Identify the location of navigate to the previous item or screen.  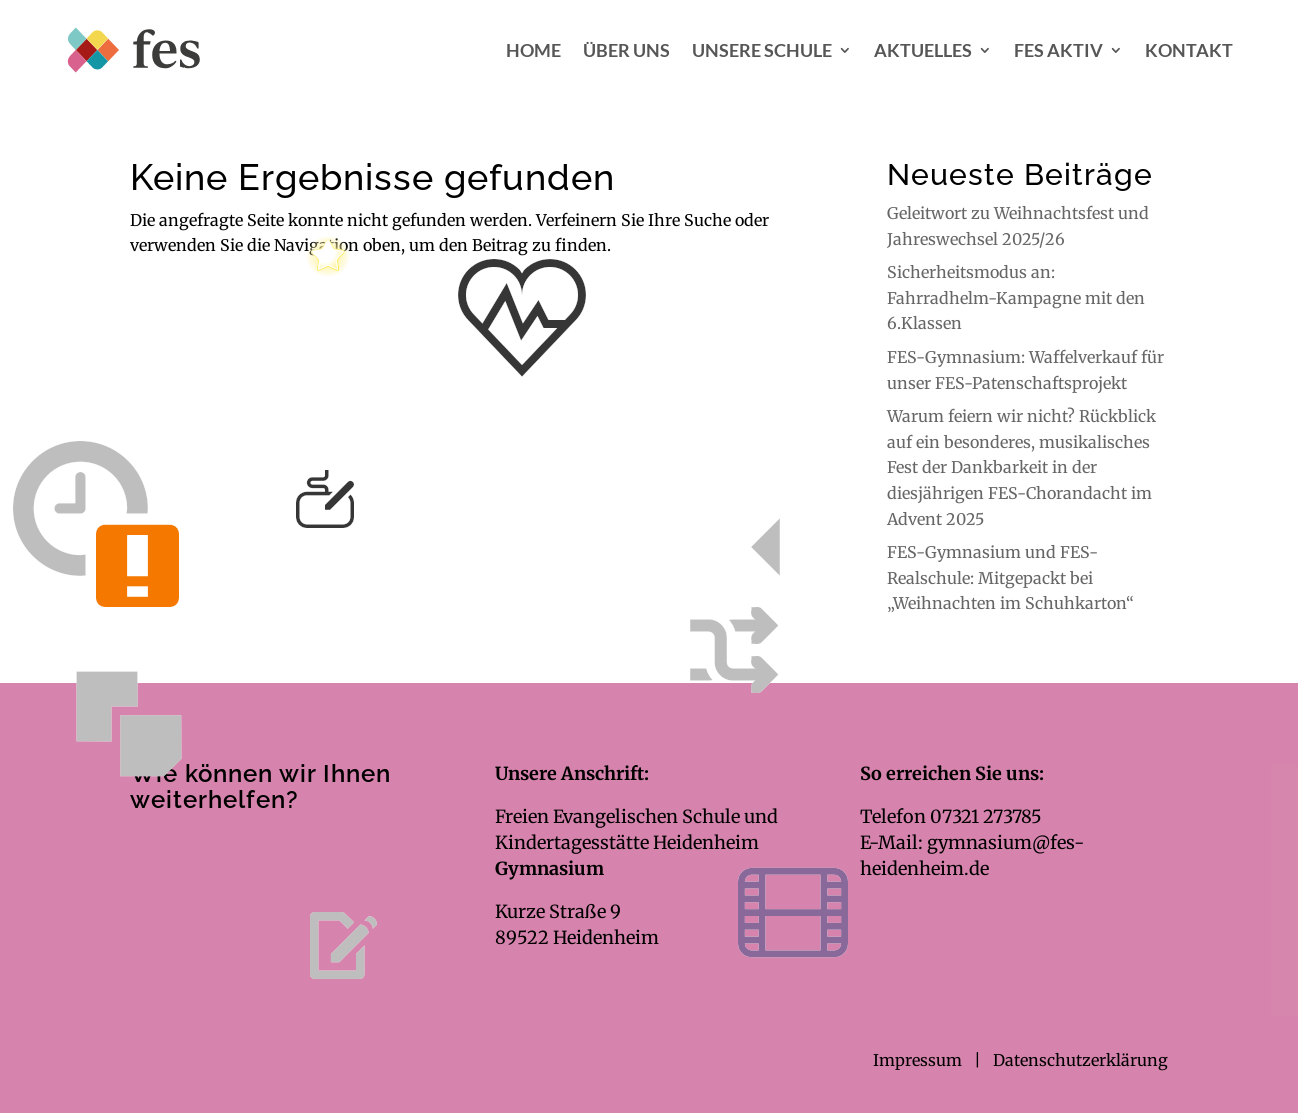
(768, 547).